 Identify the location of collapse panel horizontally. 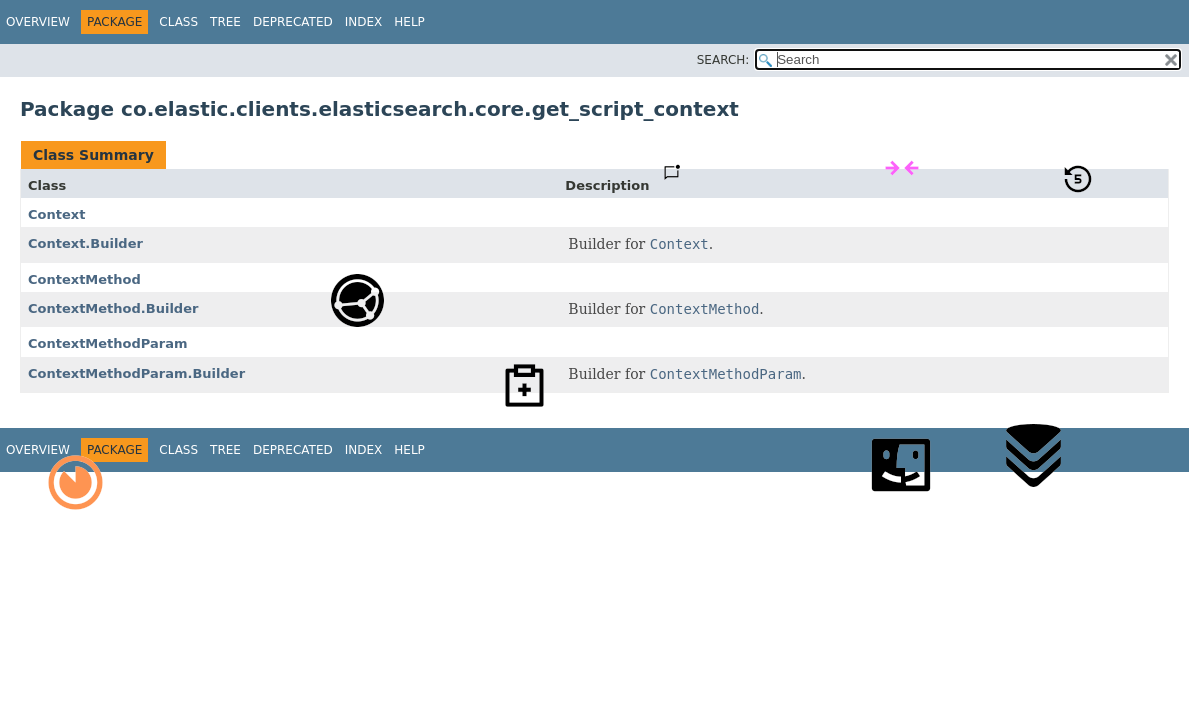
(902, 168).